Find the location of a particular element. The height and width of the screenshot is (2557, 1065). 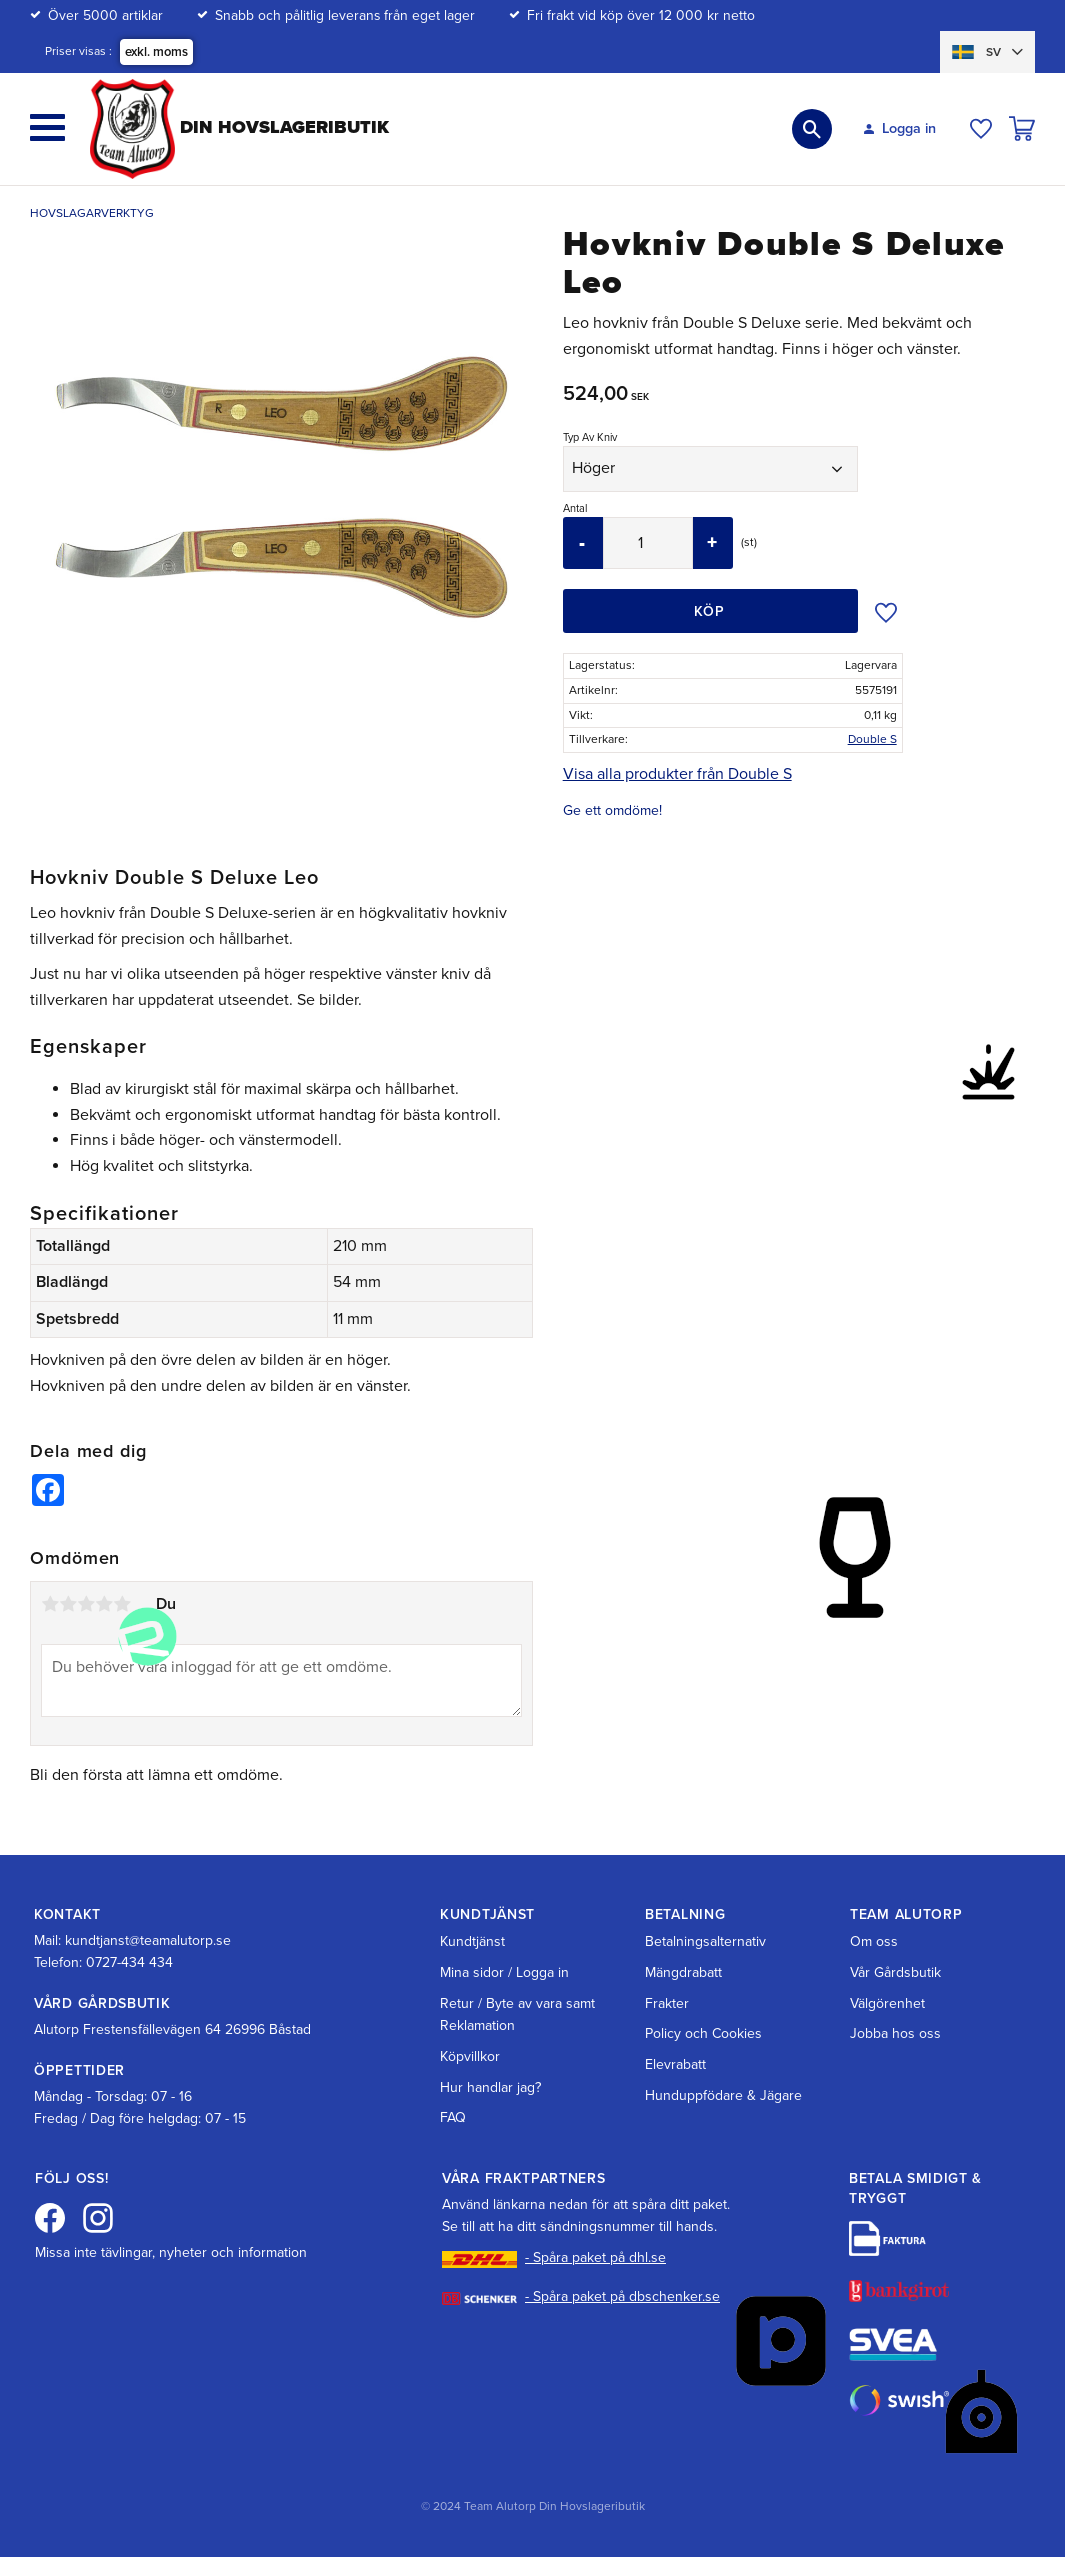

resolving brand logo is located at coordinates (147, 1636).